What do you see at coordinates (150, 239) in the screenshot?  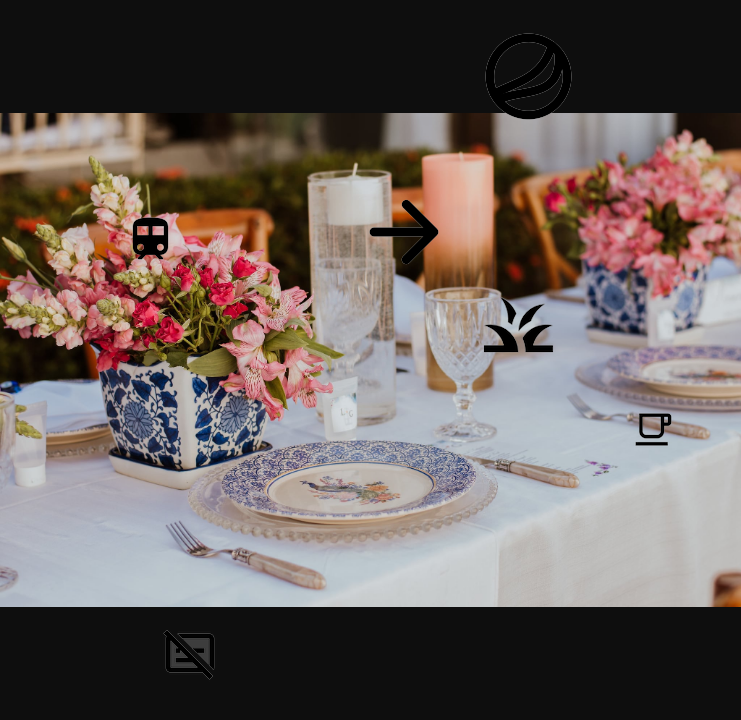 I see `view train schedules or routes` at bounding box center [150, 239].